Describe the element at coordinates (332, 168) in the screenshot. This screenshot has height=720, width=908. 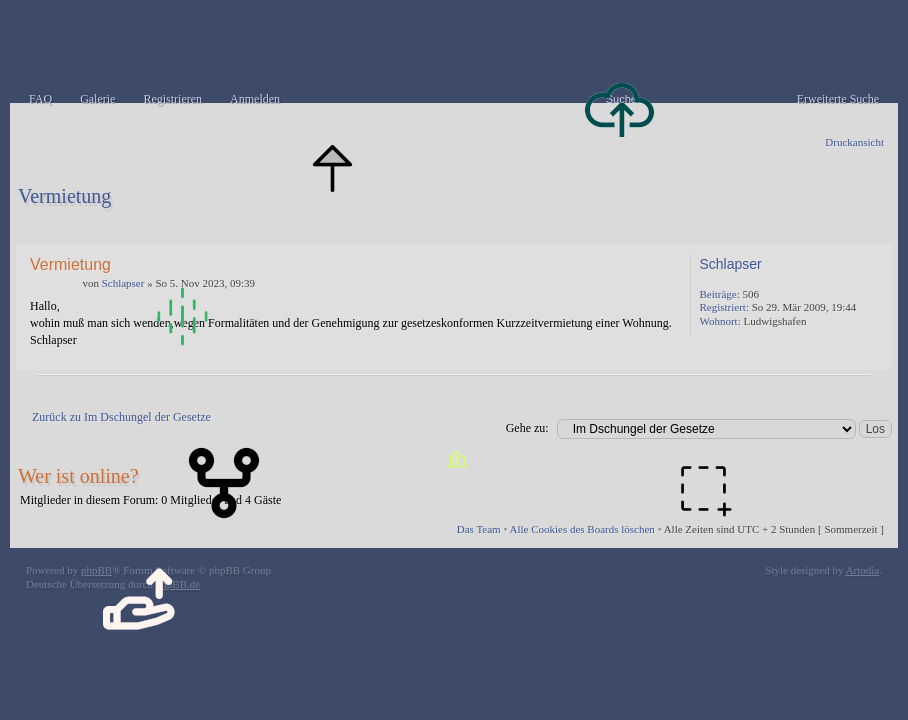
I see `scroll to top of page` at that location.